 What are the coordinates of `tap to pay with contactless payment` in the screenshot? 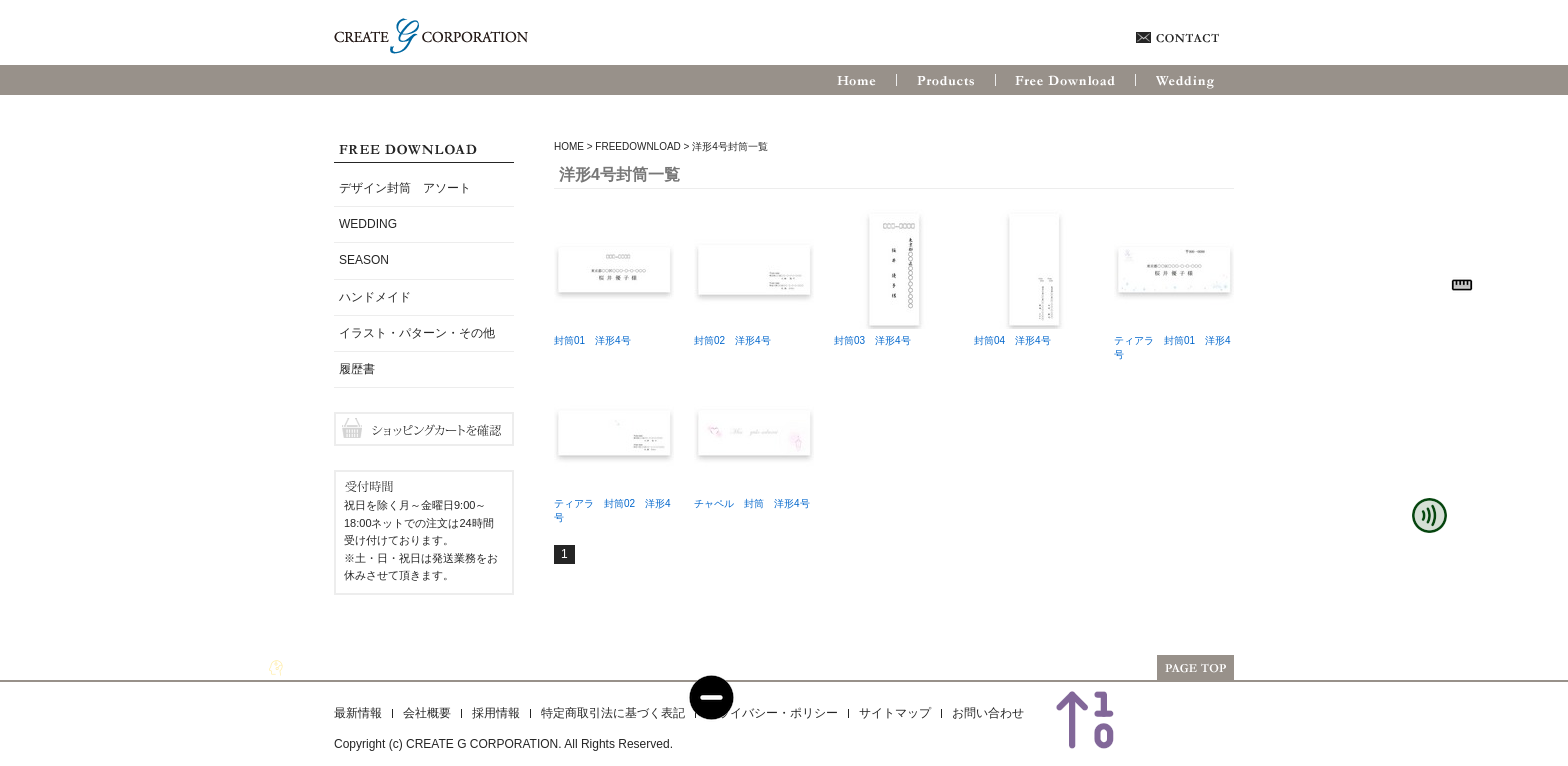 It's located at (1429, 515).